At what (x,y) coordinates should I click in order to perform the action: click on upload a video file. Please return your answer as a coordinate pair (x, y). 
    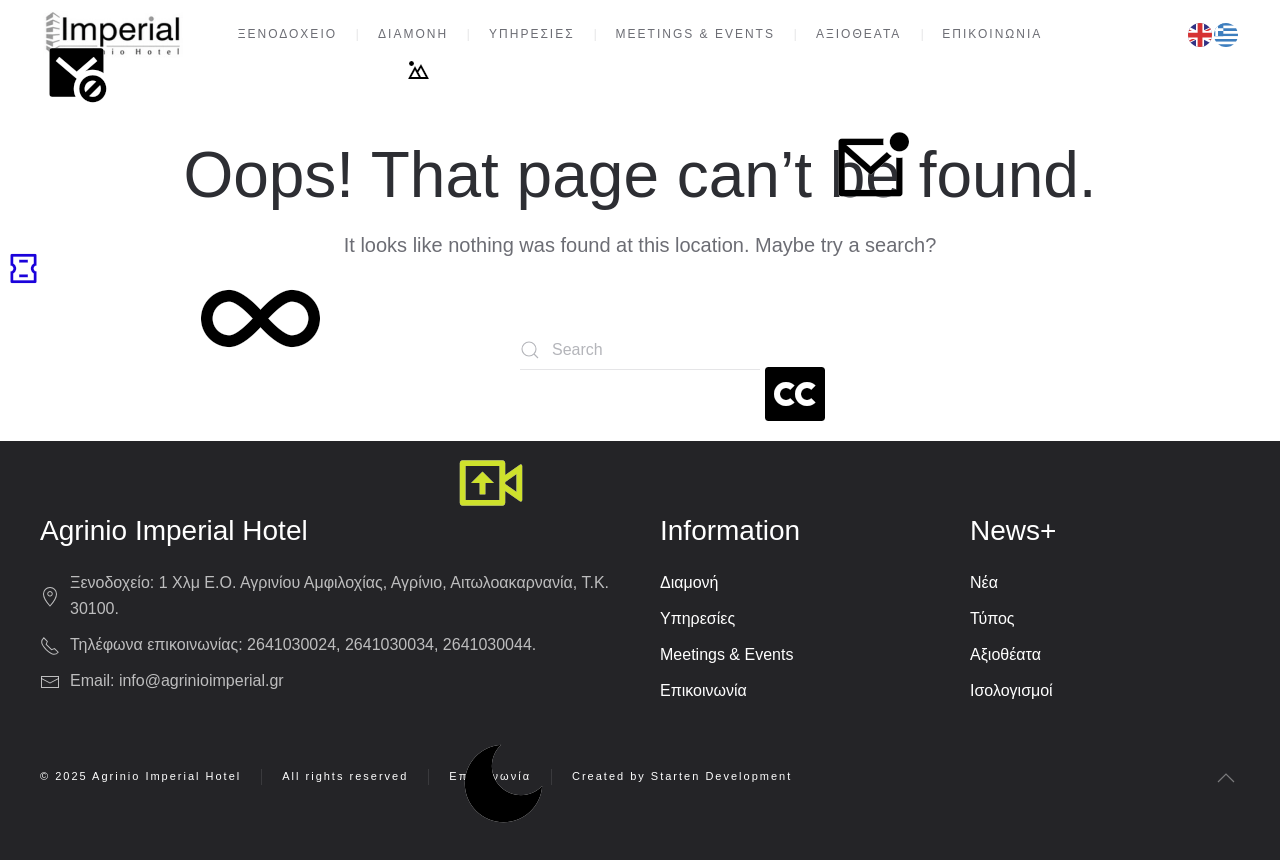
    Looking at the image, I should click on (491, 483).